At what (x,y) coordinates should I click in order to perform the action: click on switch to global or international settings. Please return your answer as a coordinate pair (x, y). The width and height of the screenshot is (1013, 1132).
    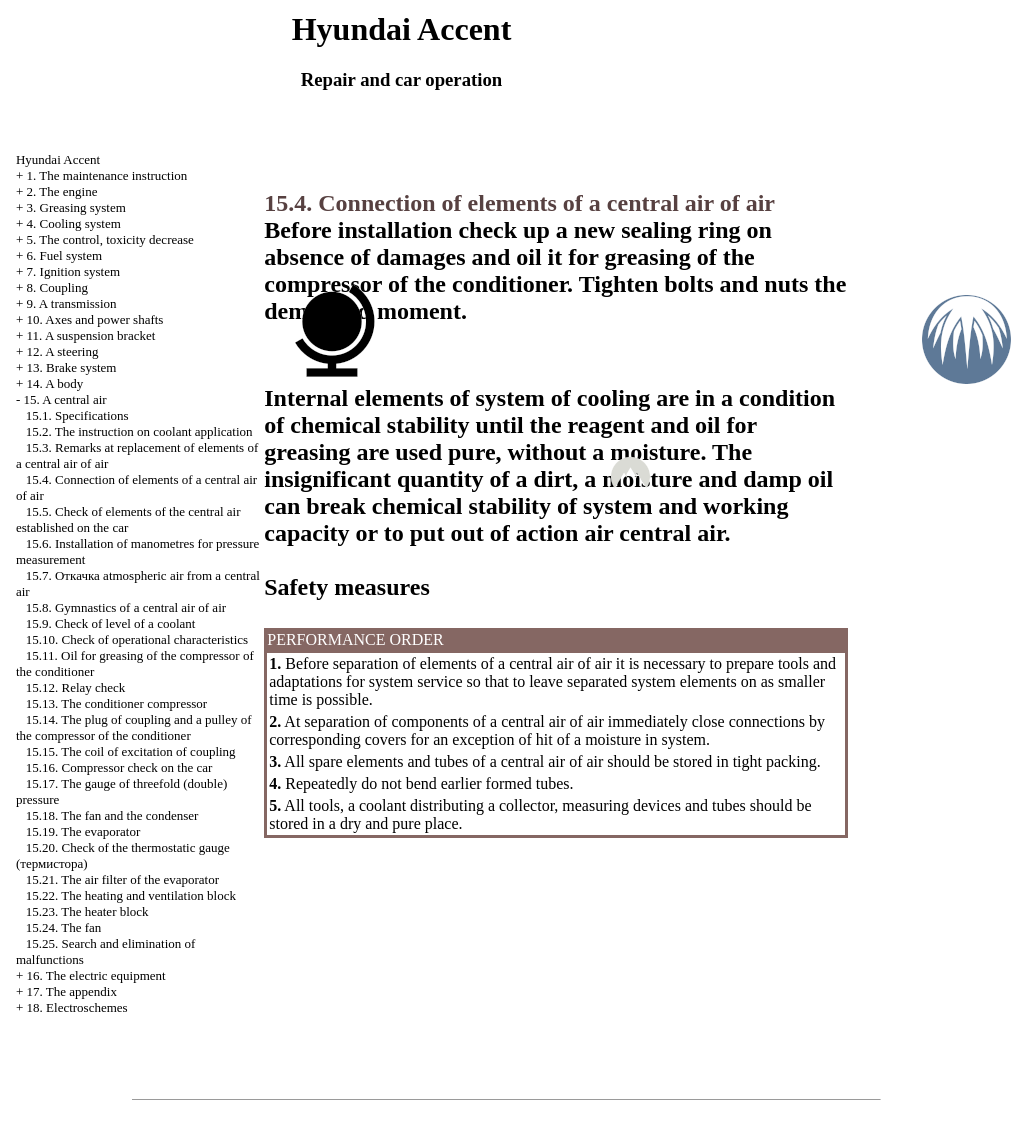
    Looking at the image, I should click on (332, 330).